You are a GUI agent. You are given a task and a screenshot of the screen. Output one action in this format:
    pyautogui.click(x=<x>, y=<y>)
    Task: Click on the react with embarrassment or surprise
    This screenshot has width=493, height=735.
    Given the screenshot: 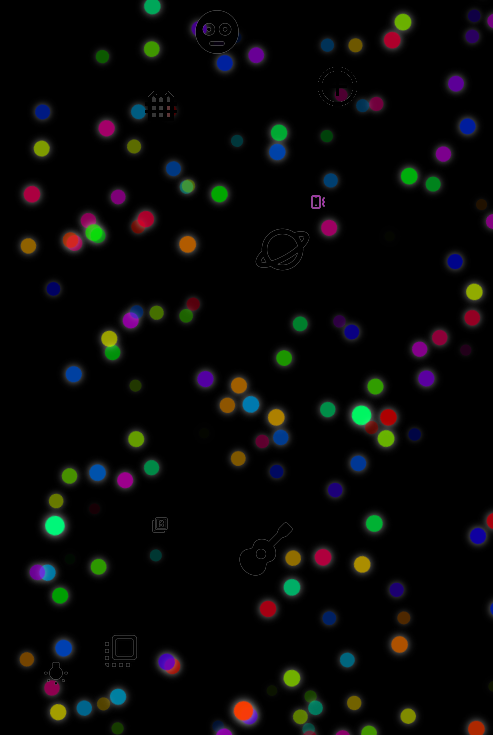 What is the action you would take?
    pyautogui.click(x=217, y=32)
    